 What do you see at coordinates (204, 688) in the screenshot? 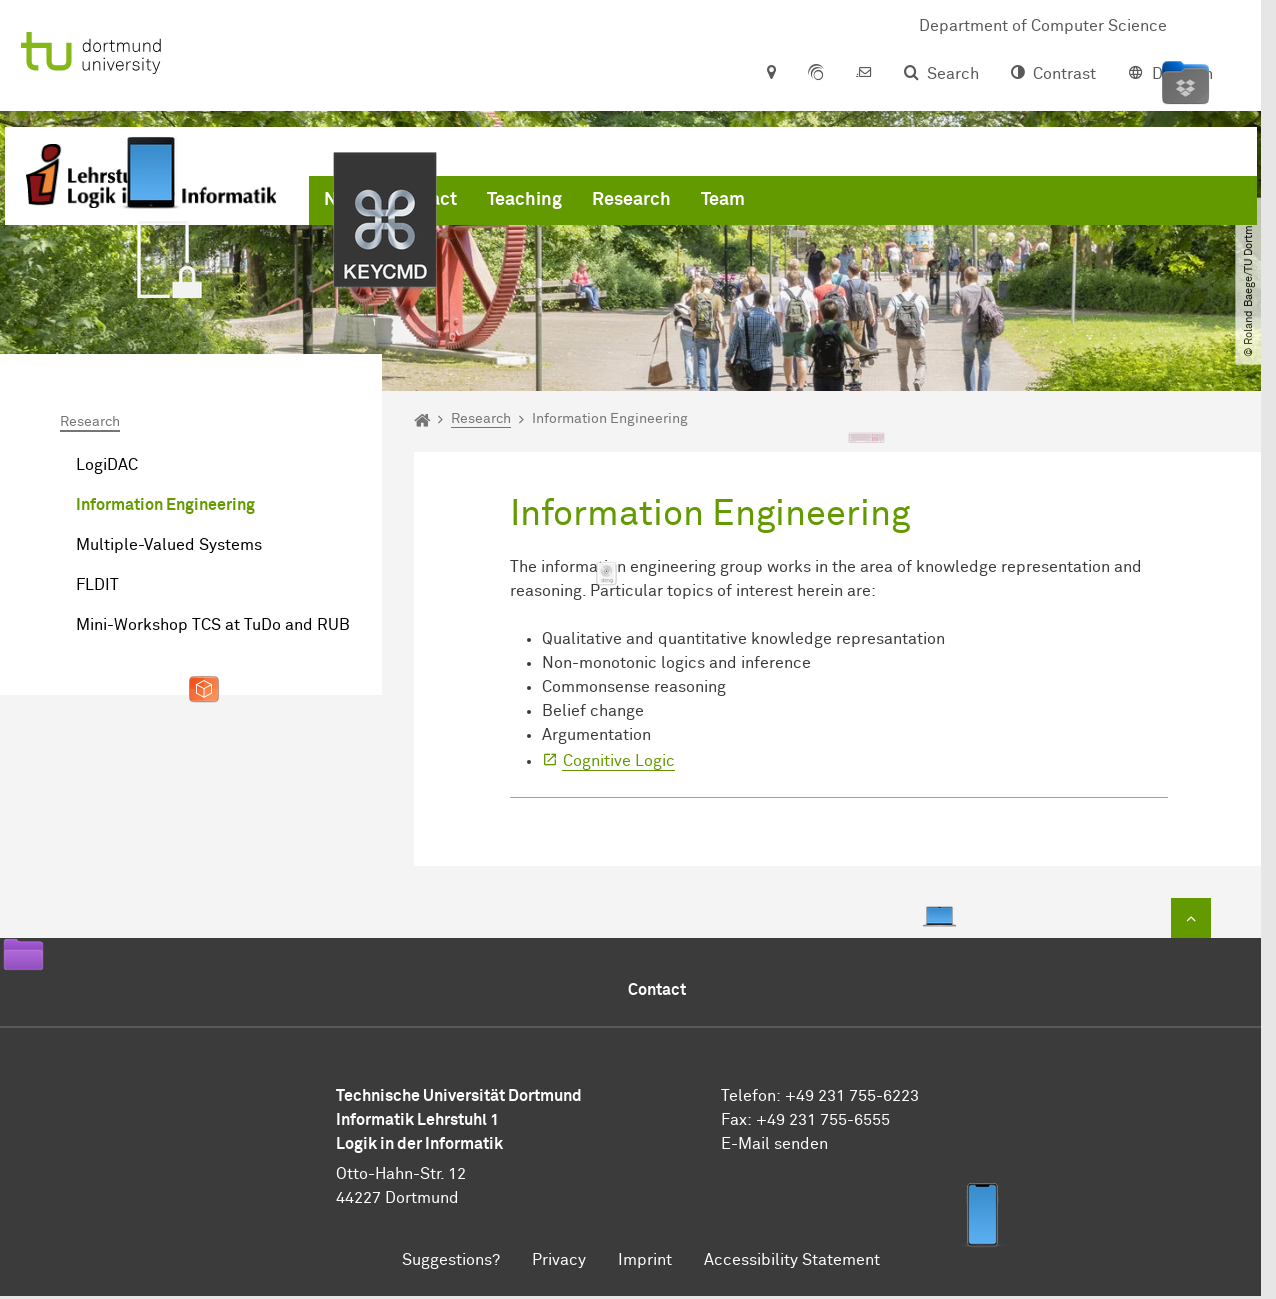
I see `open a 3D model file in OBJ format` at bounding box center [204, 688].